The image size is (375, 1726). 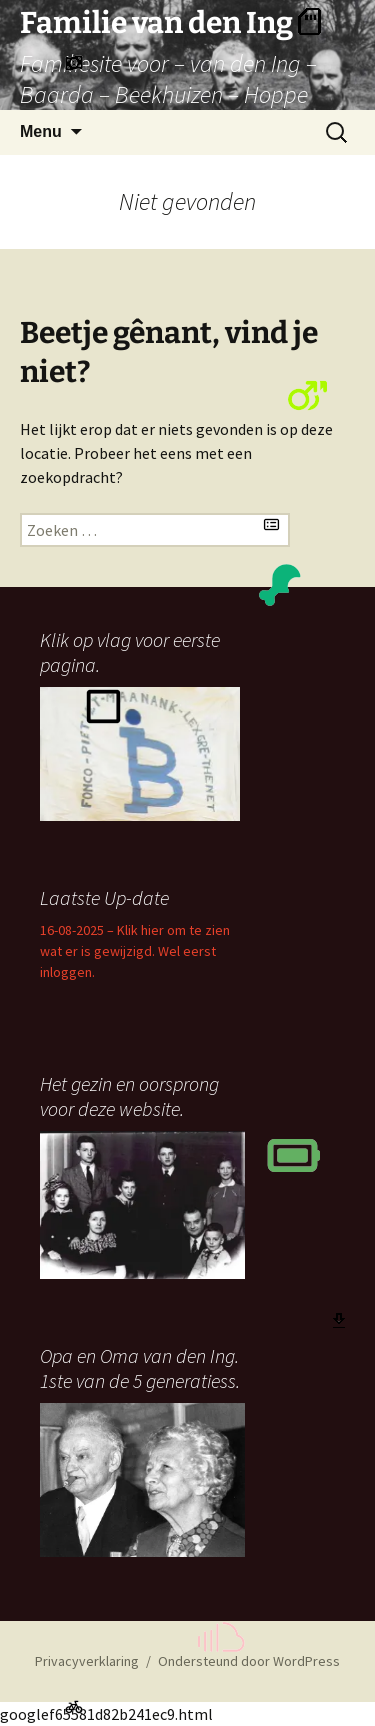 I want to click on indicates male-male relationship or gay men, so click(x=307, y=396).